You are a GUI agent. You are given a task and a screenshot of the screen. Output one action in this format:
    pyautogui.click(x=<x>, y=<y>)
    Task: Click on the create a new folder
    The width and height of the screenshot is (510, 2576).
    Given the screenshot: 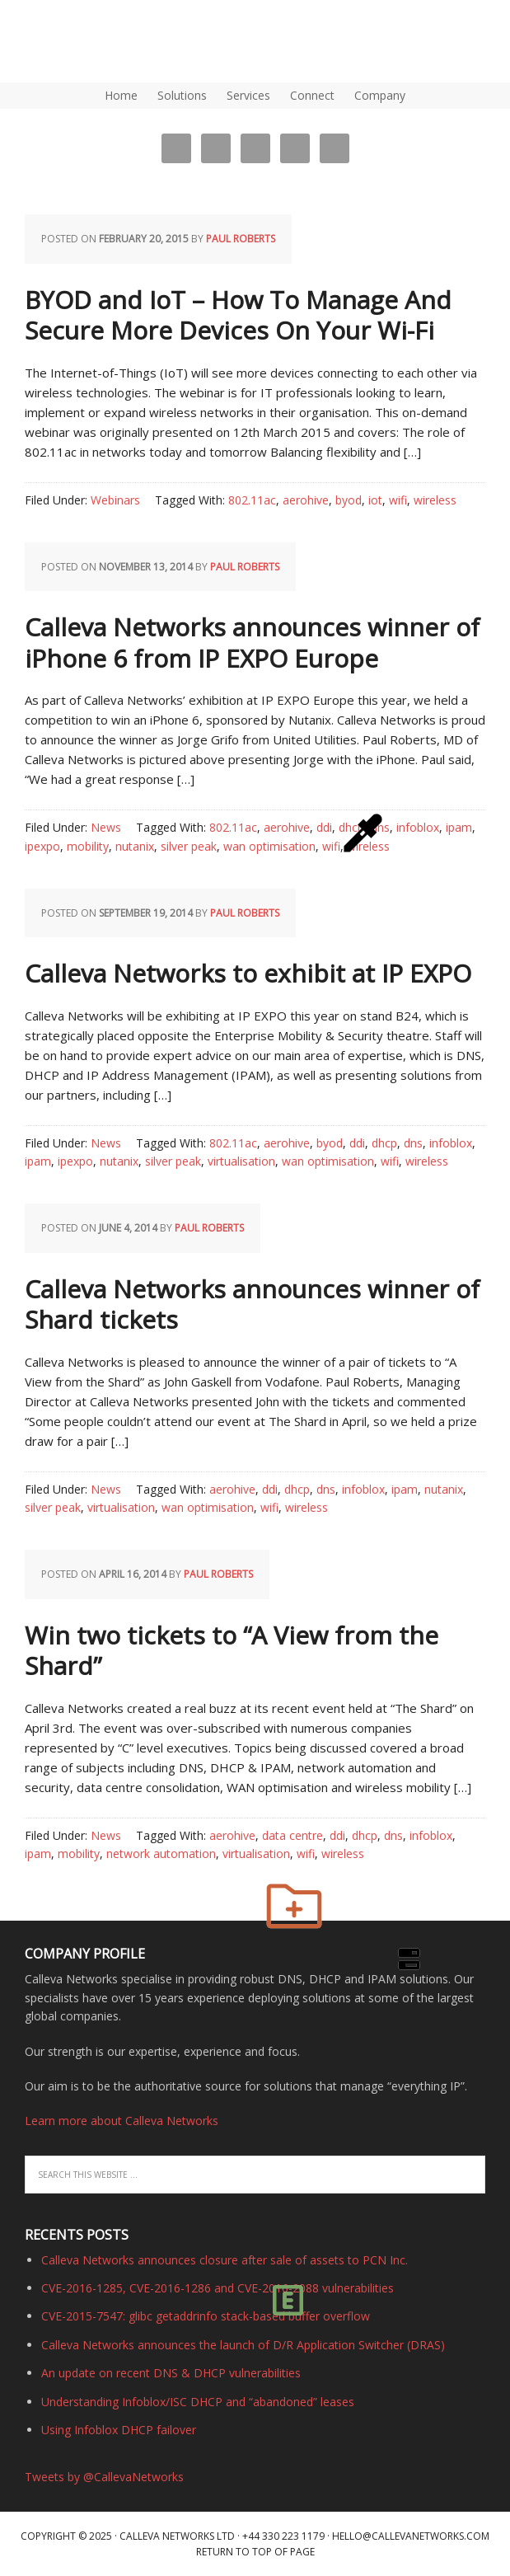 What is the action you would take?
    pyautogui.click(x=294, y=1905)
    